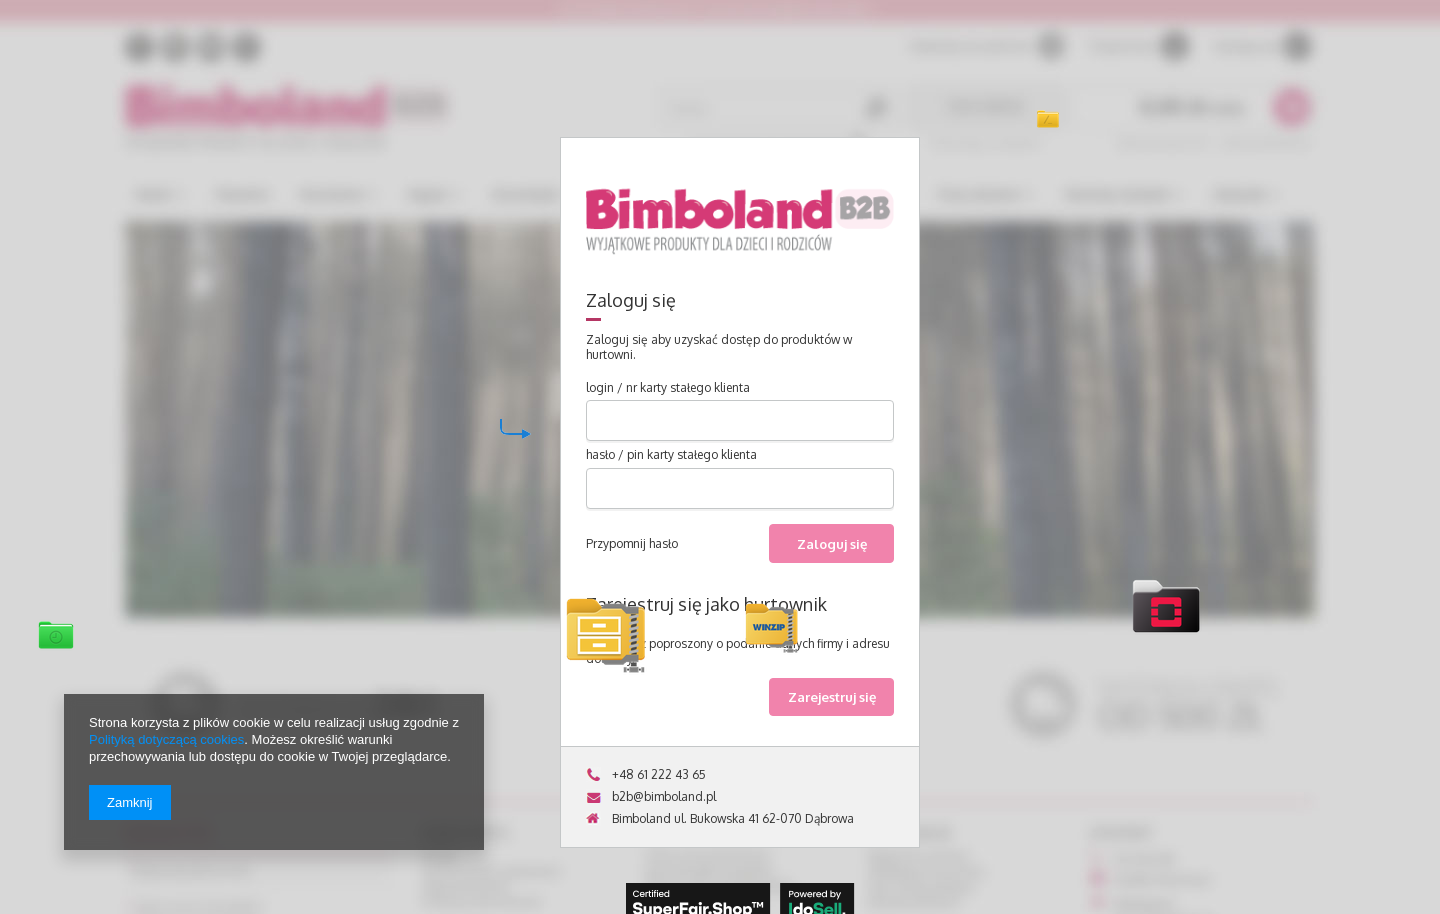  I want to click on open compressed files folder, so click(605, 631).